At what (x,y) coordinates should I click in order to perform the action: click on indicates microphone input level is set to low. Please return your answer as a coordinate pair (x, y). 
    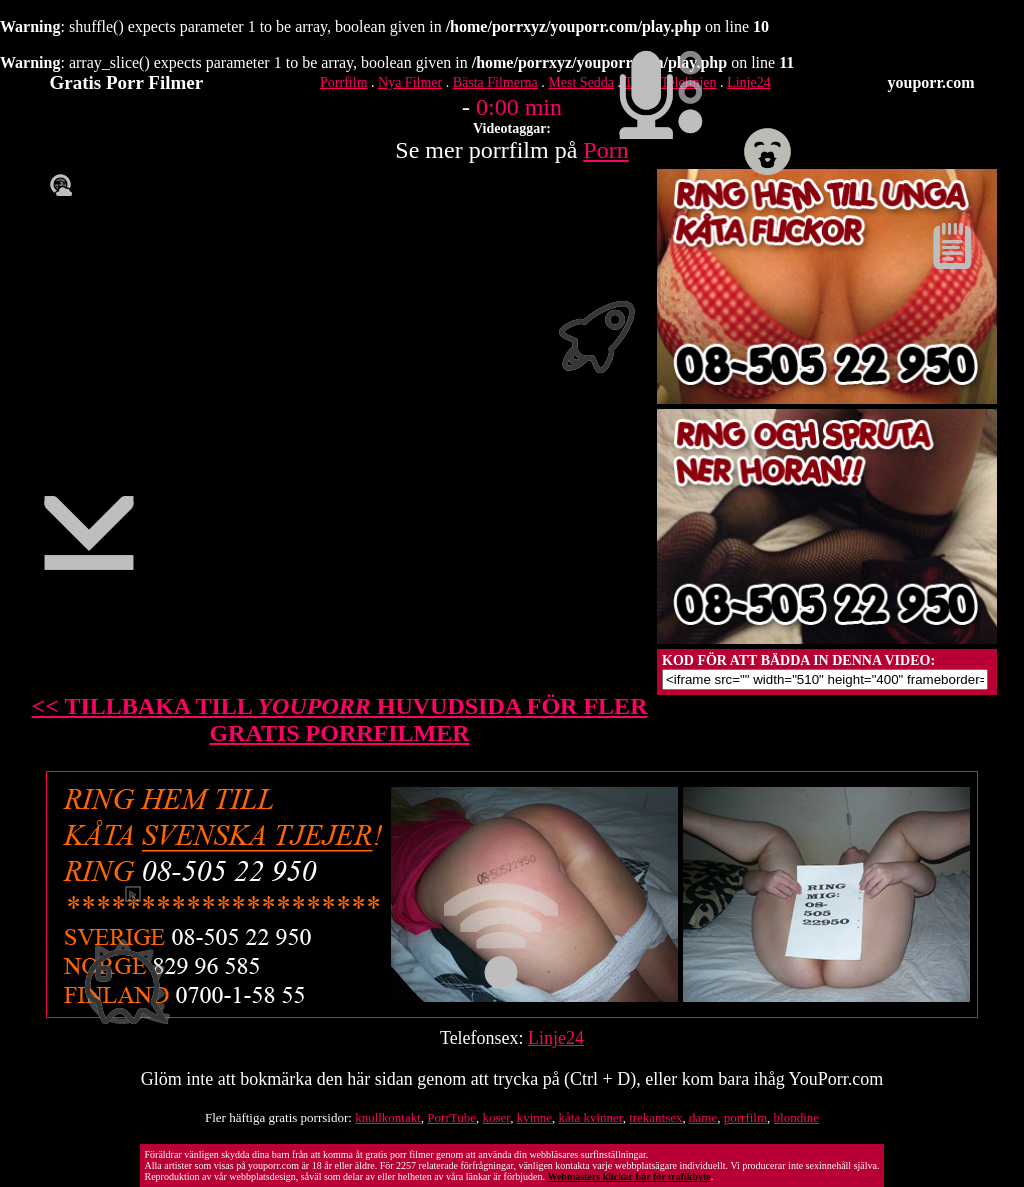
    Looking at the image, I should click on (661, 92).